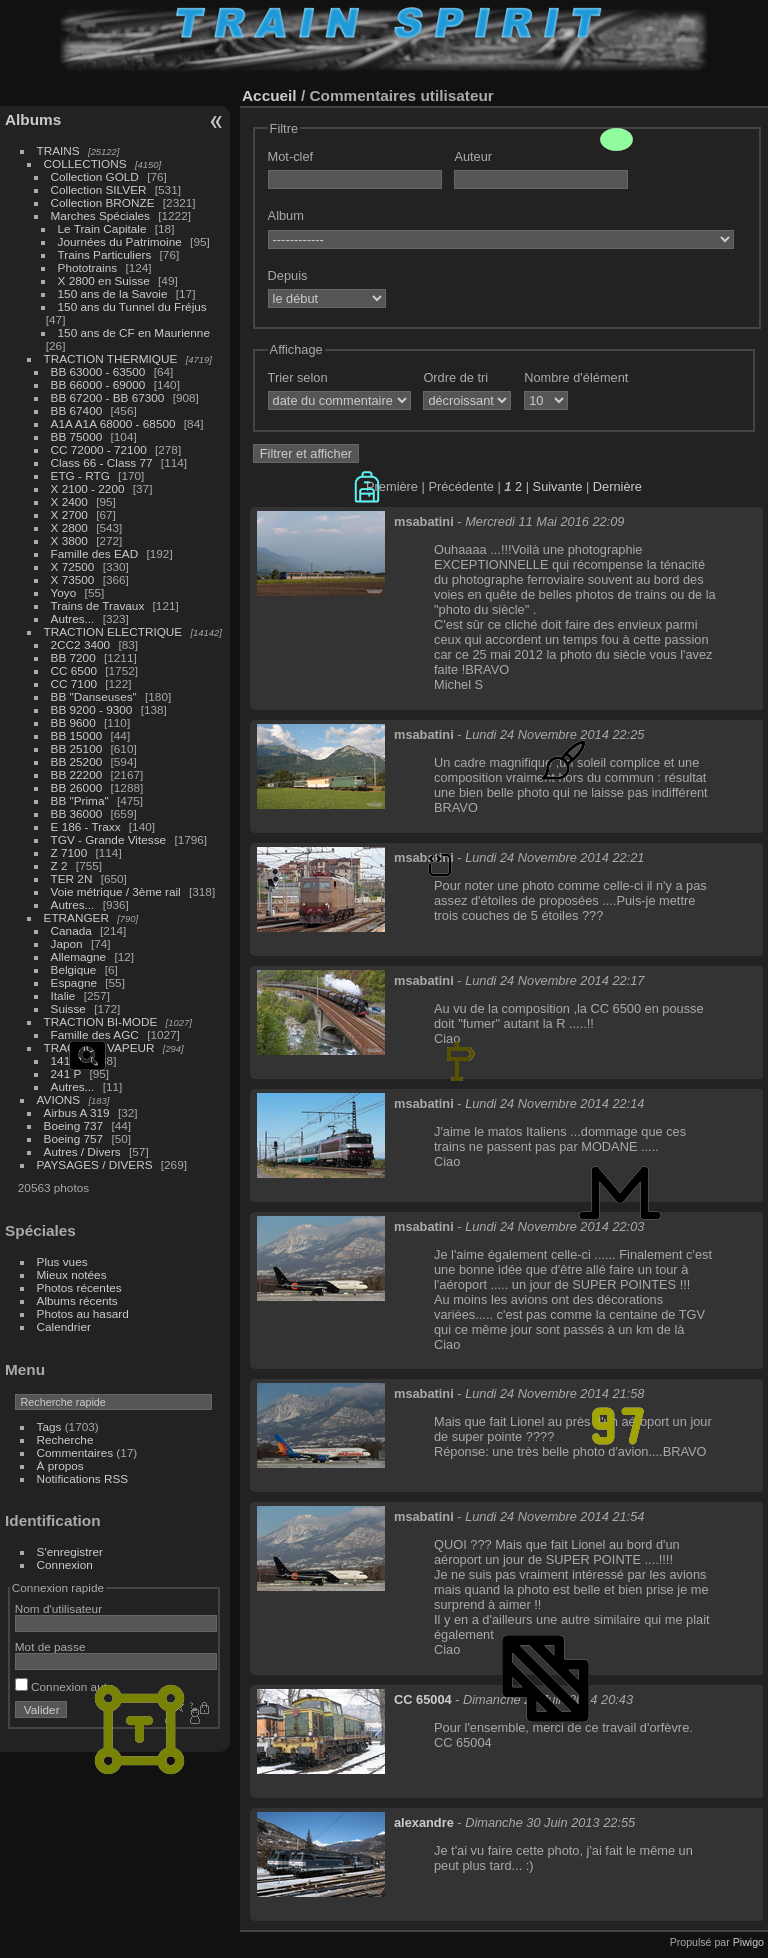  Describe the element at coordinates (139, 1729) in the screenshot. I see `resize text or adjust font size` at that location.